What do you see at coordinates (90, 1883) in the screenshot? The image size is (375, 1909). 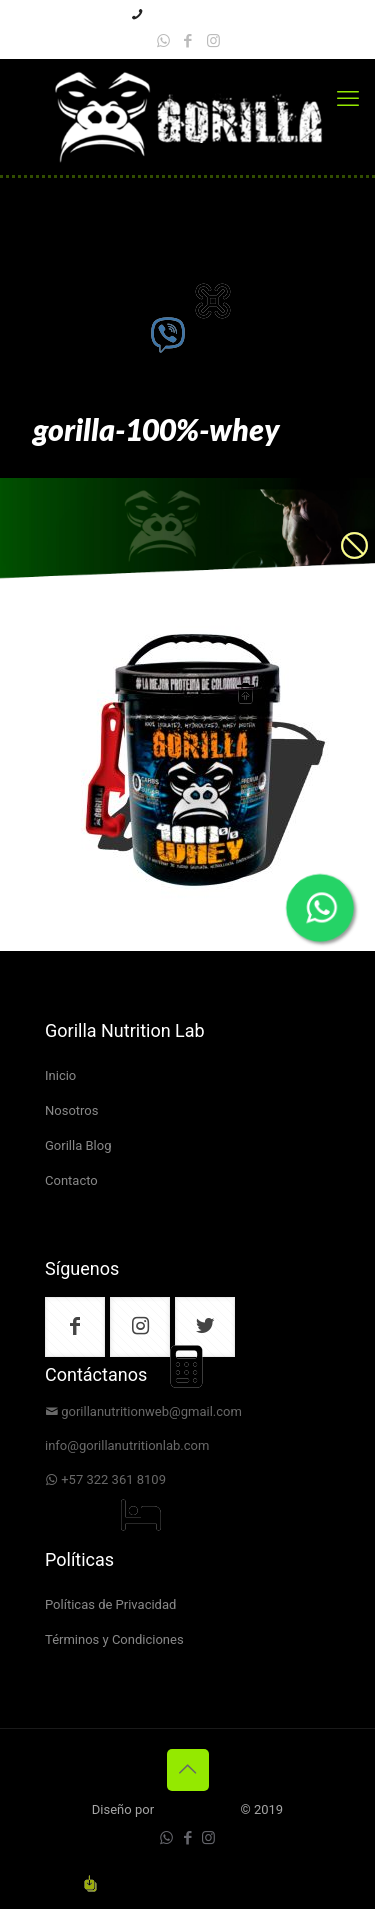 I see `download multiple files` at bounding box center [90, 1883].